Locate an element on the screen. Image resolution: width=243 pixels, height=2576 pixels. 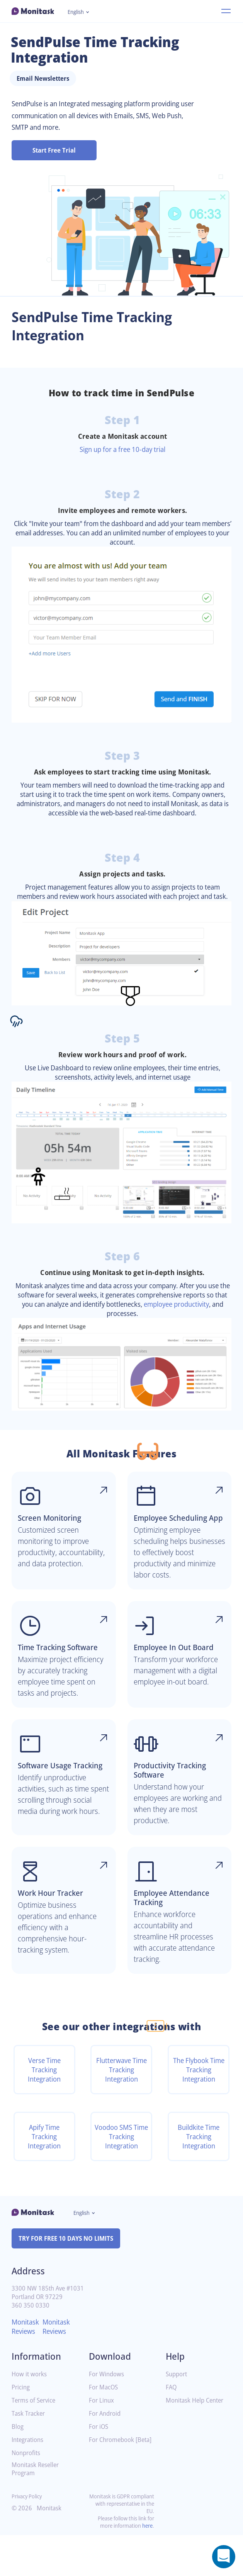
toggle cool or casual display mode is located at coordinates (148, 1452).